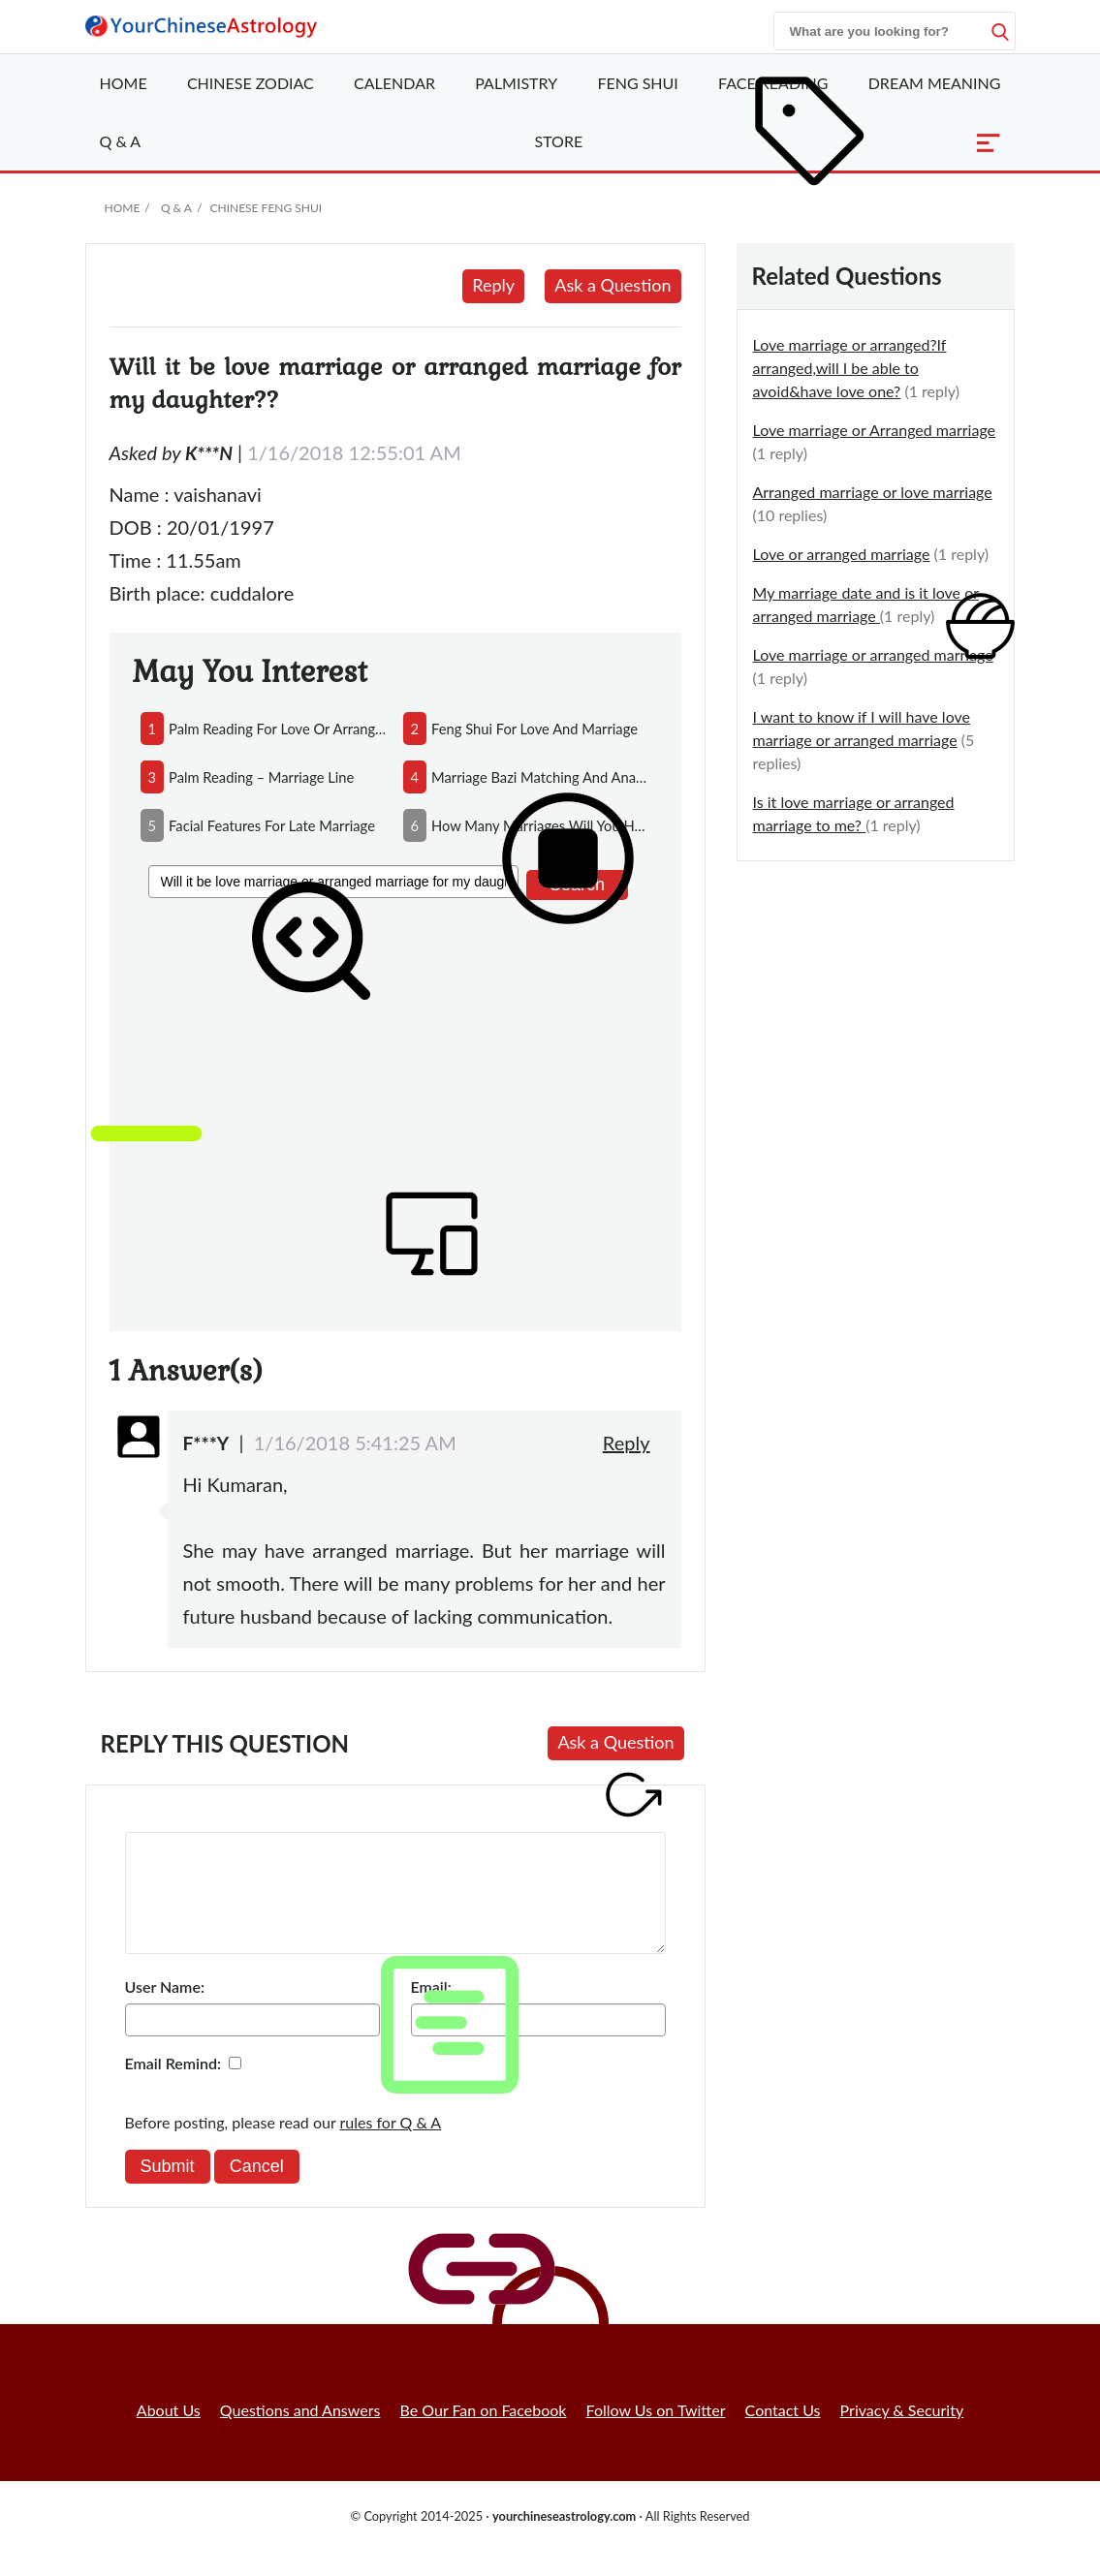  Describe the element at coordinates (450, 2025) in the screenshot. I see `view project roadmap` at that location.